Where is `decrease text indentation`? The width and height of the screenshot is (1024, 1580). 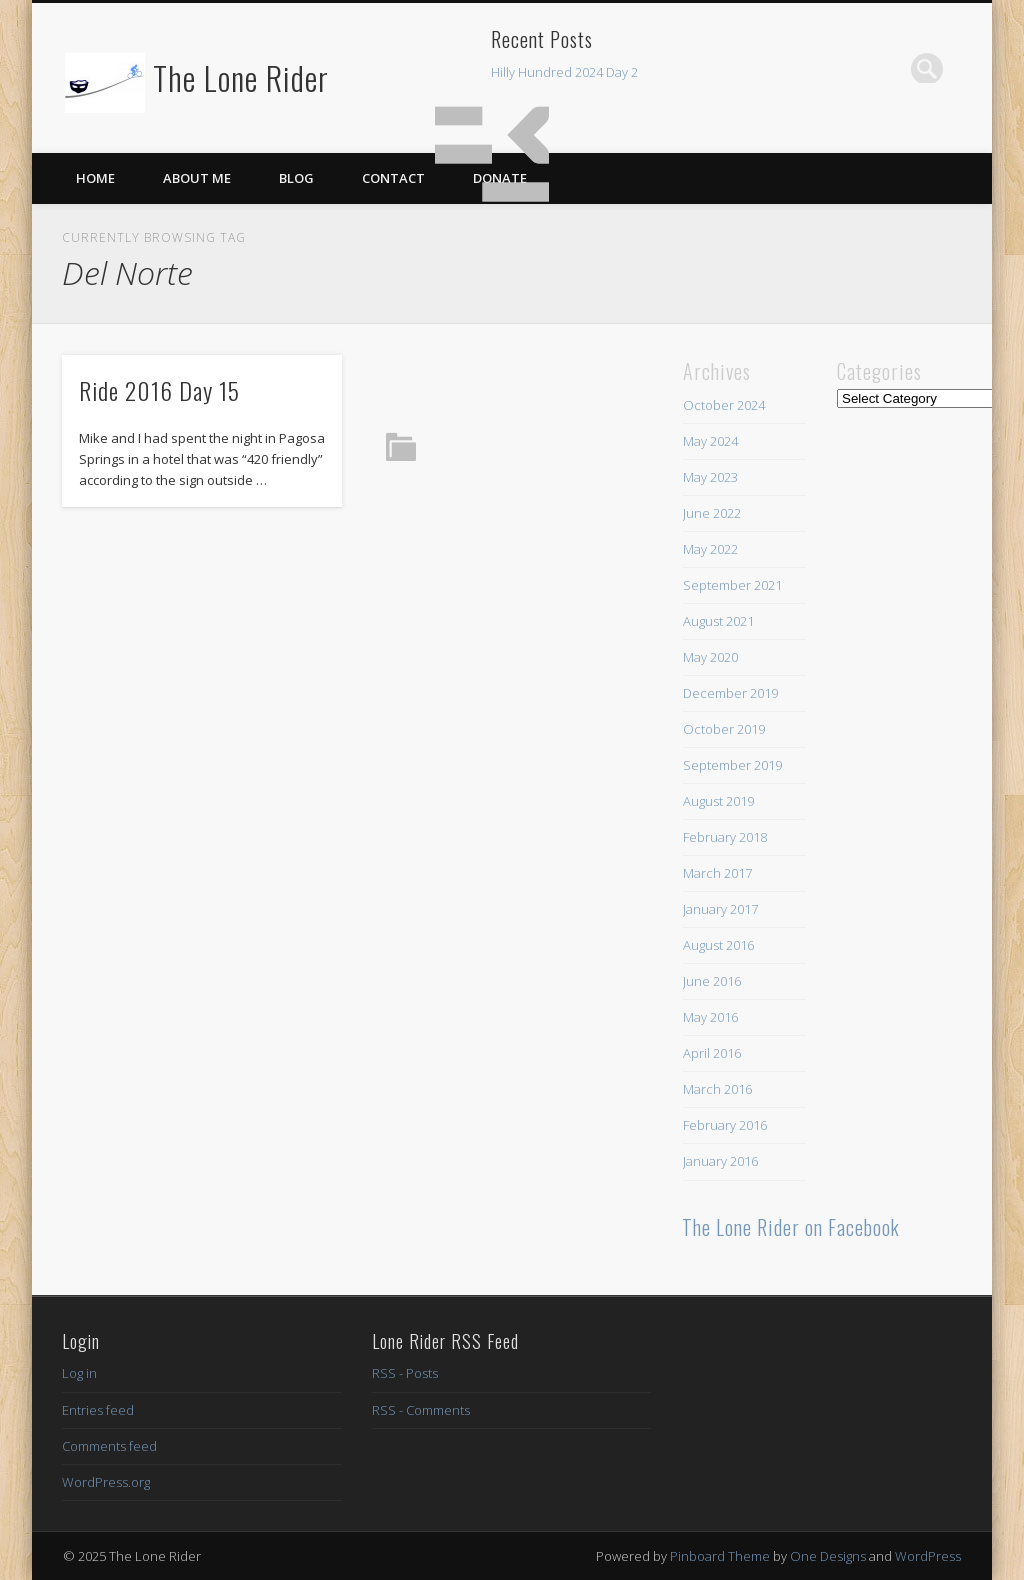
decrease text indentation is located at coordinates (492, 154).